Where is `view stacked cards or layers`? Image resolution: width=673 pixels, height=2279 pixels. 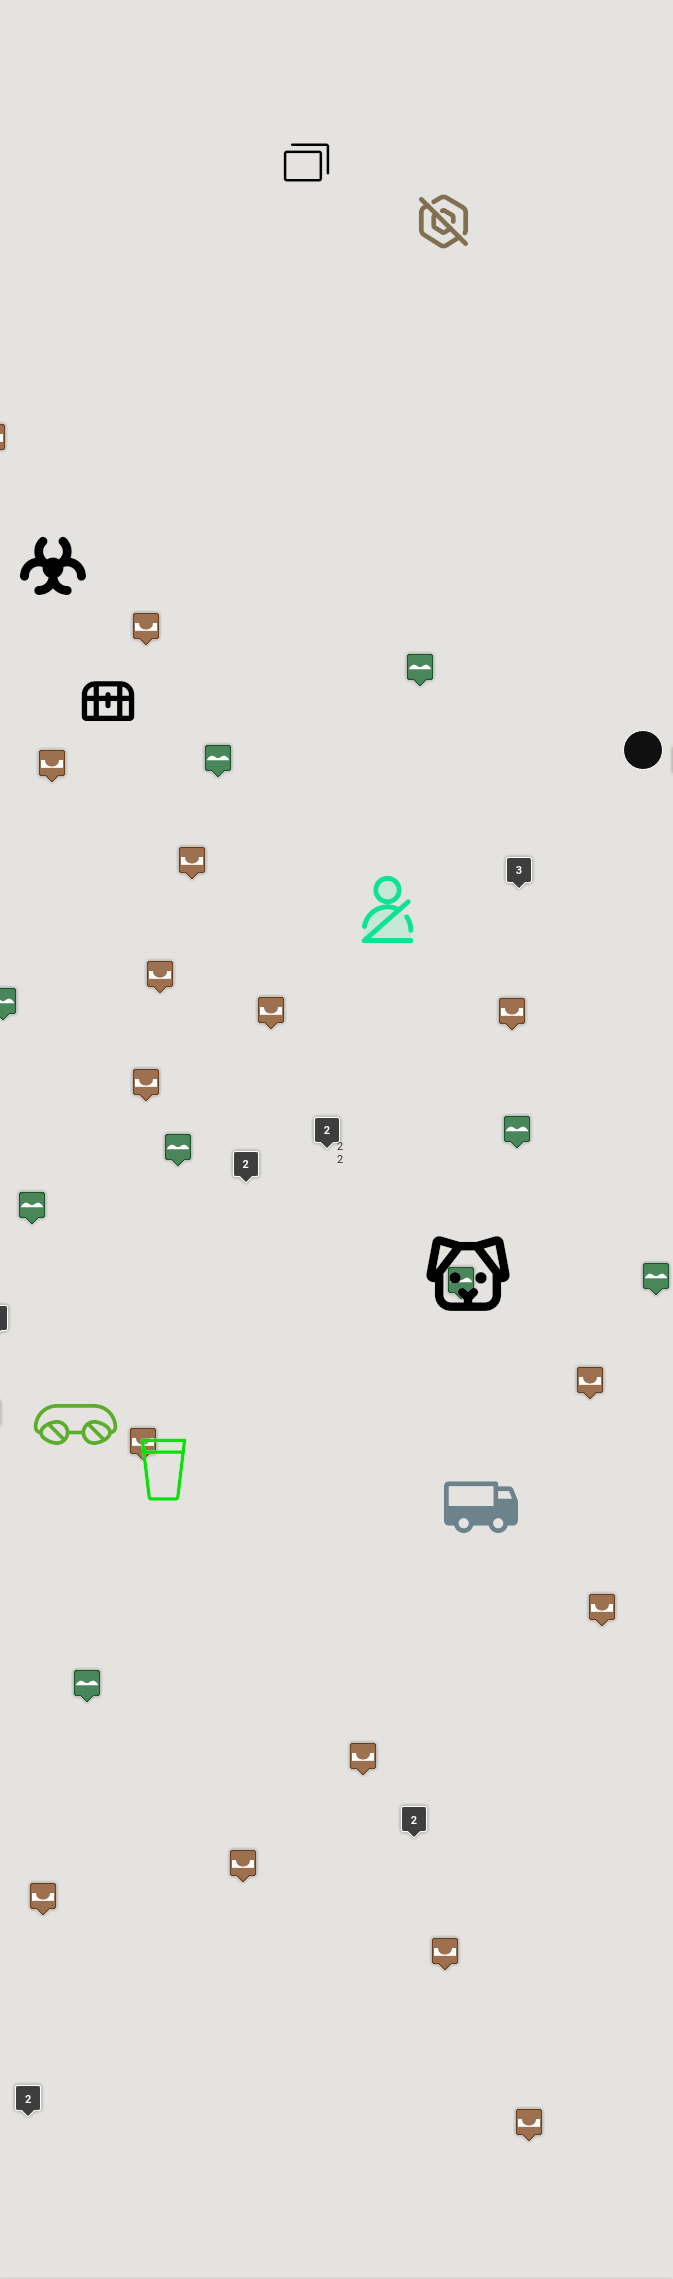 view stacked cards or layers is located at coordinates (306, 162).